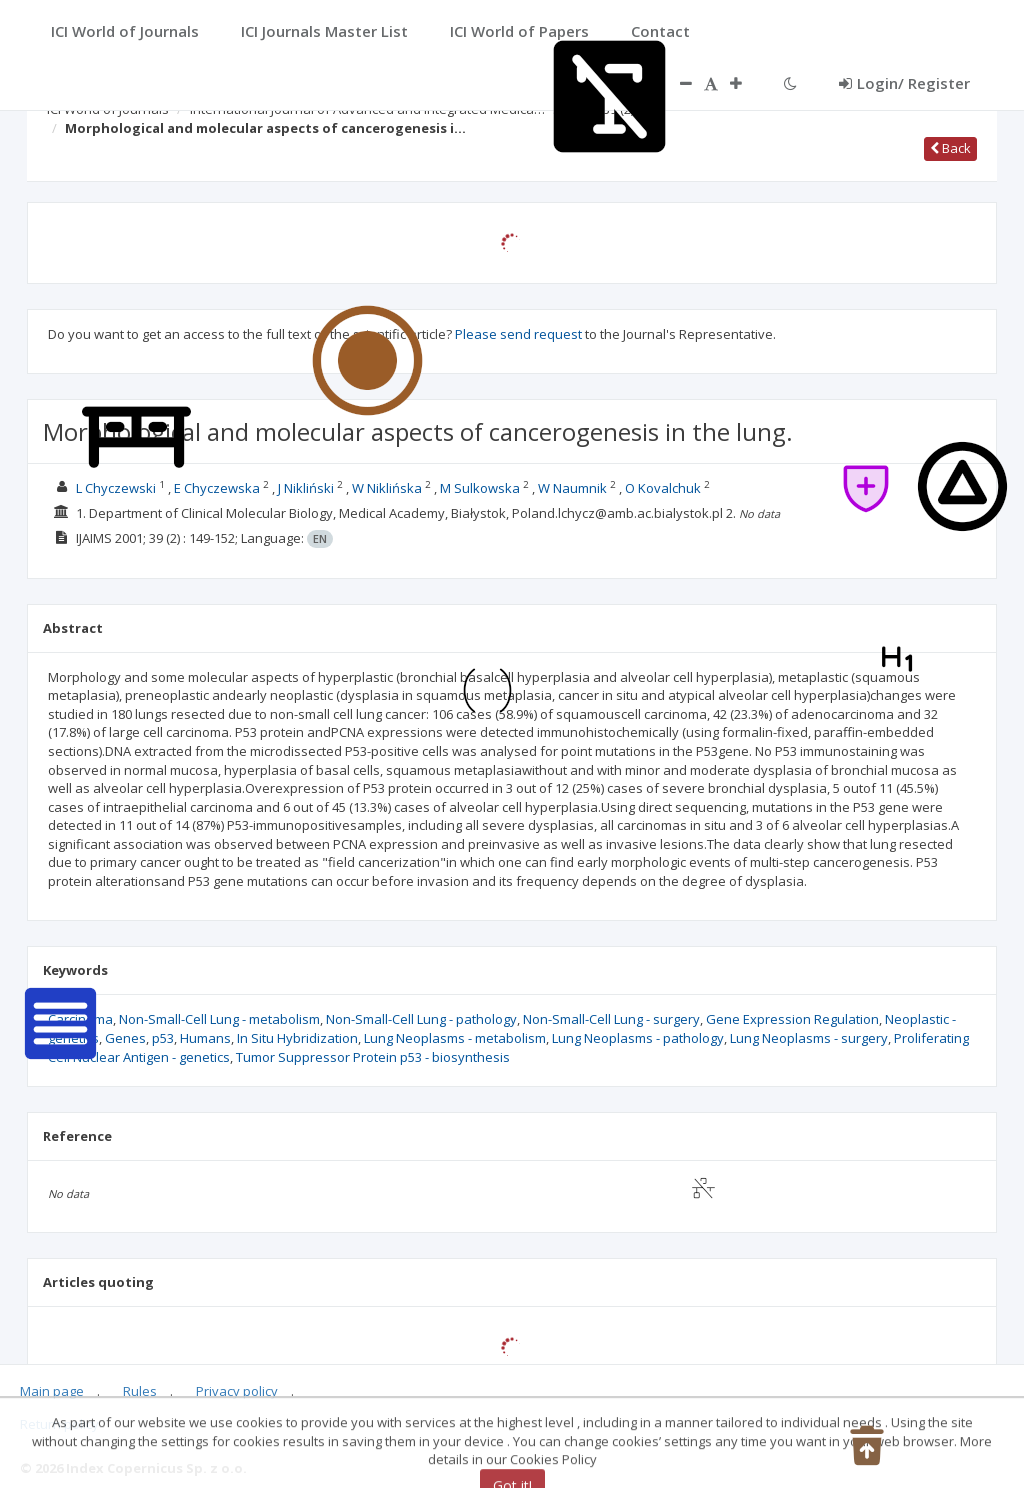 Image resolution: width=1024 pixels, height=1488 pixels. Describe the element at coordinates (896, 658) in the screenshot. I see `format text as heading level 1` at that location.